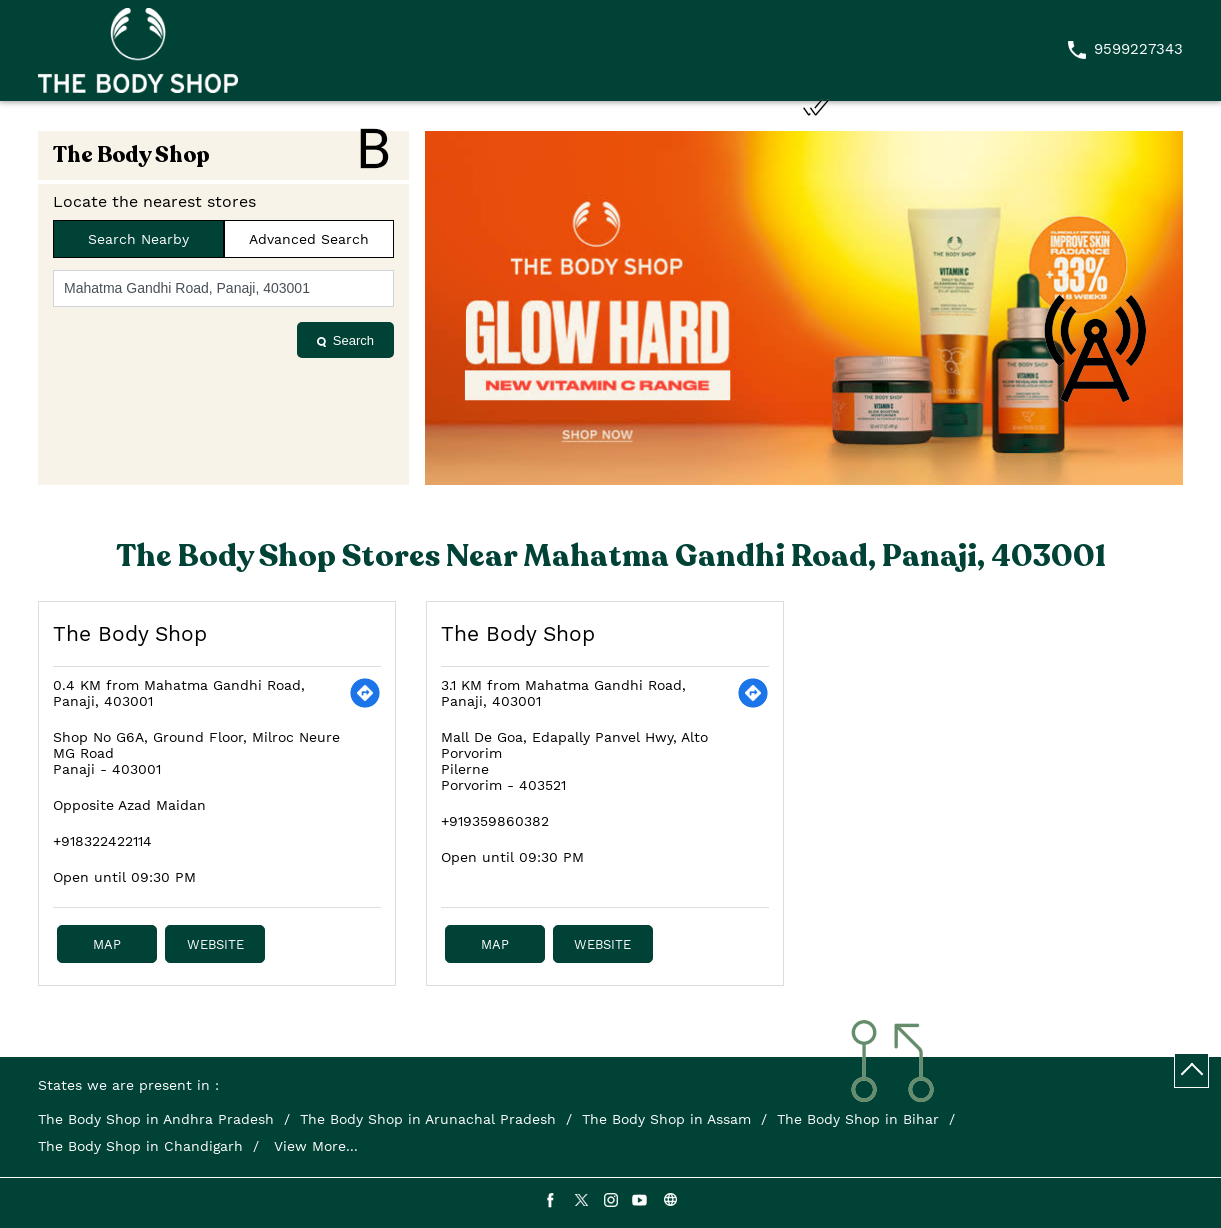 The width and height of the screenshot is (1221, 1228). Describe the element at coordinates (889, 1061) in the screenshot. I see `create a new pull request` at that location.